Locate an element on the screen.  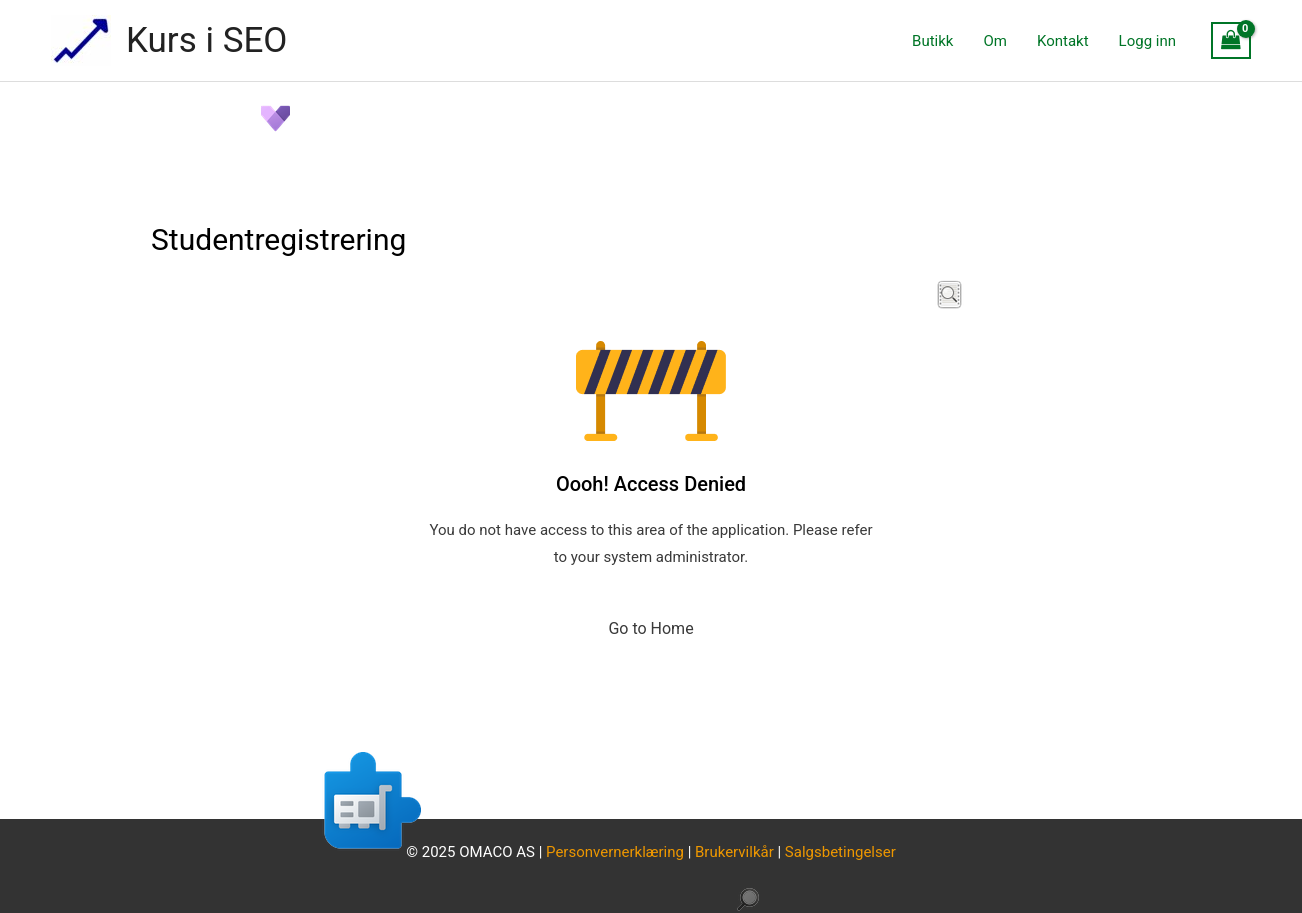
open Microsoft Kaizala service app is located at coordinates (275, 118).